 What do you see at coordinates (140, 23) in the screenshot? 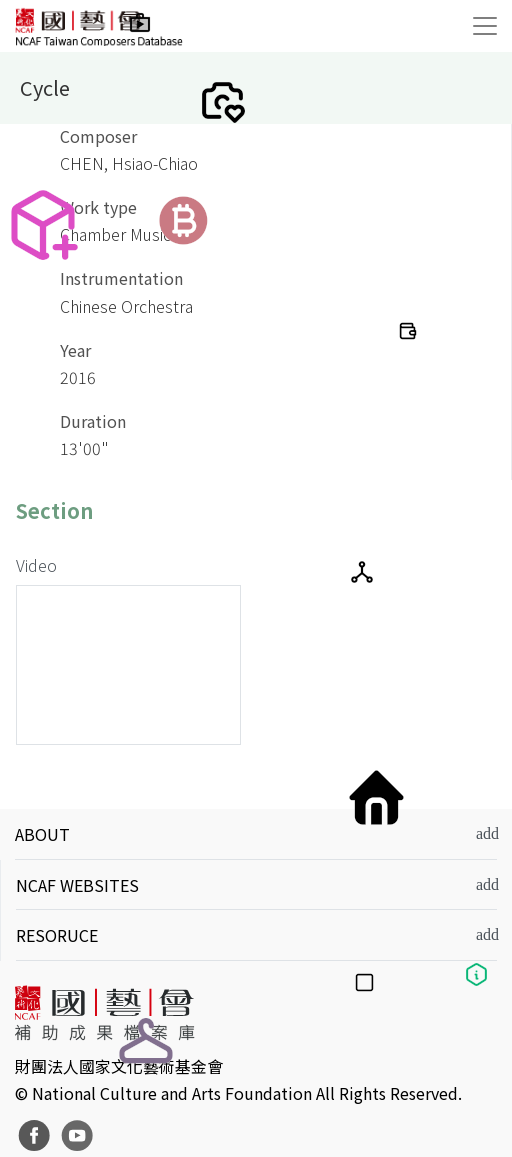
I see `open the app store or marketplace` at bounding box center [140, 23].